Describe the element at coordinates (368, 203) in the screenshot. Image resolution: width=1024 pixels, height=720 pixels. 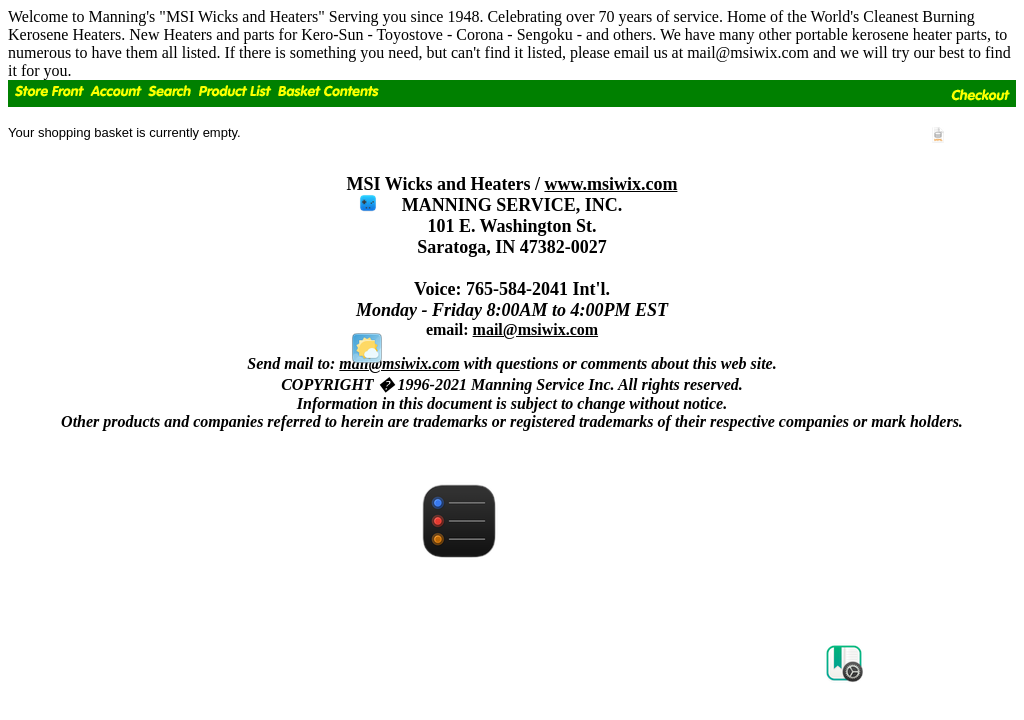
I see `launch mgba game boy advance emulator` at that location.